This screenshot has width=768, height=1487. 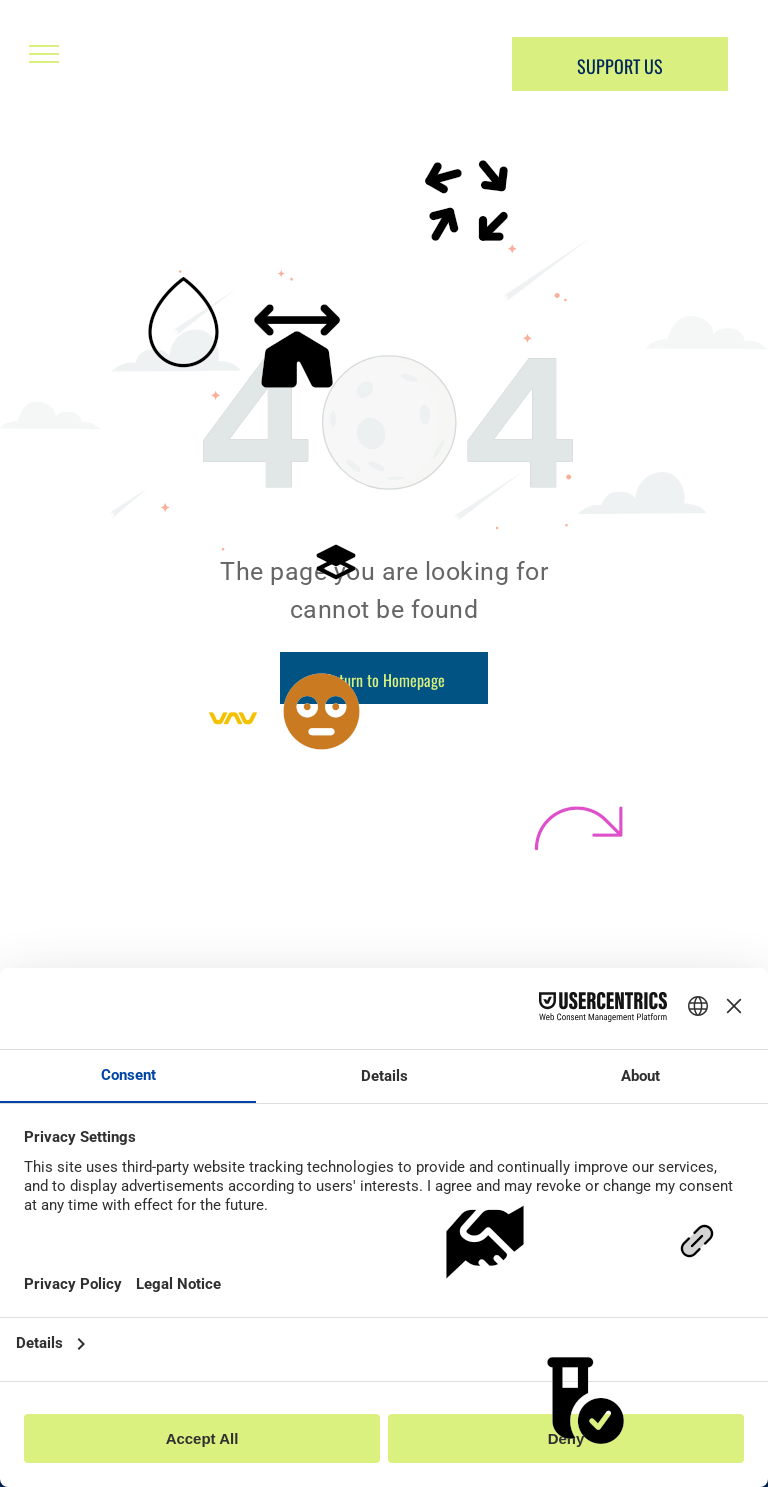 I want to click on adjust tent or campsite width, so click(x=297, y=346).